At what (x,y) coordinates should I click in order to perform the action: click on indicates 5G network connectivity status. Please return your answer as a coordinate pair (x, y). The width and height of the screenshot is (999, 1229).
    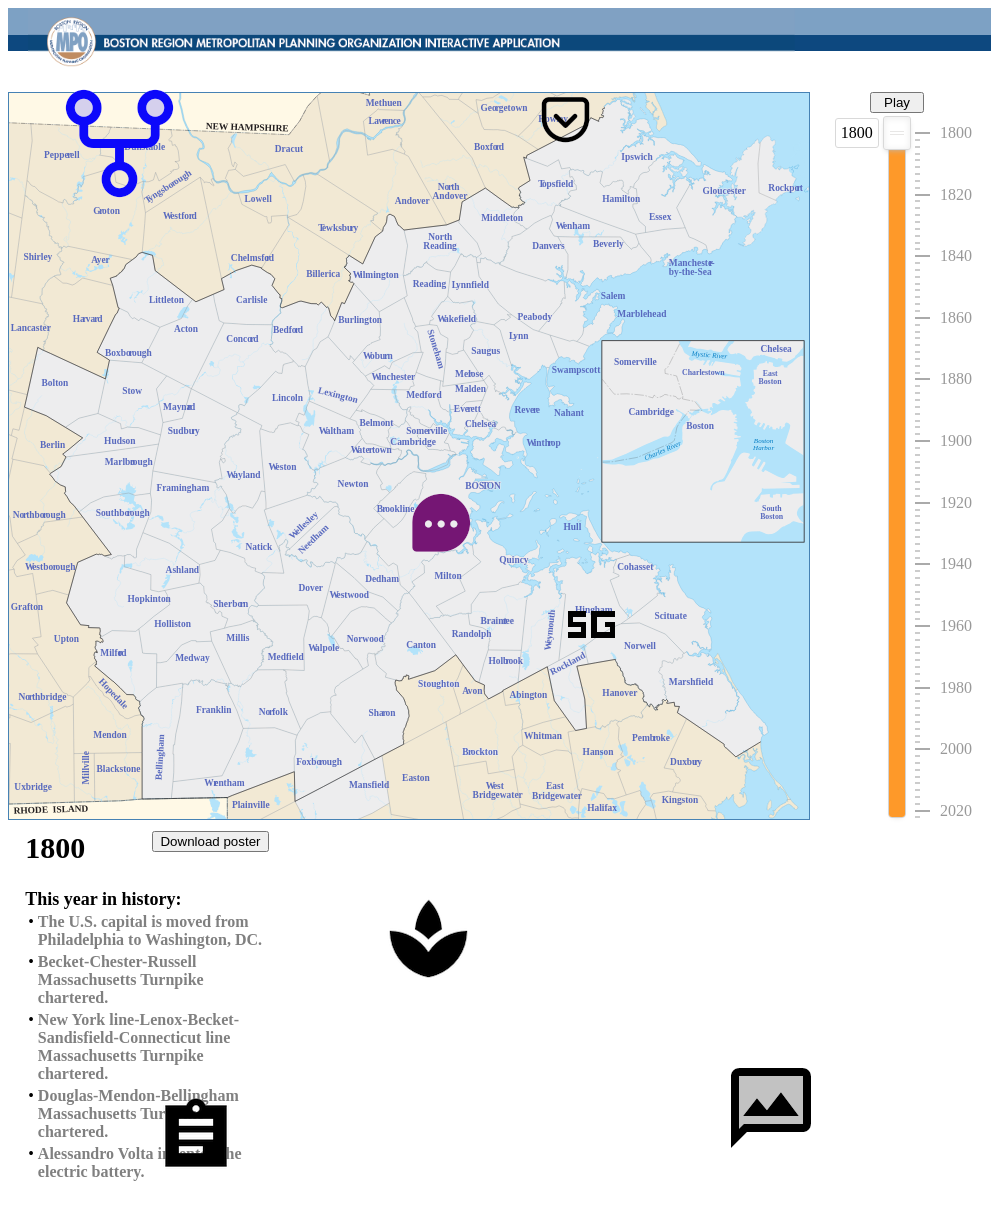
    Looking at the image, I should click on (591, 624).